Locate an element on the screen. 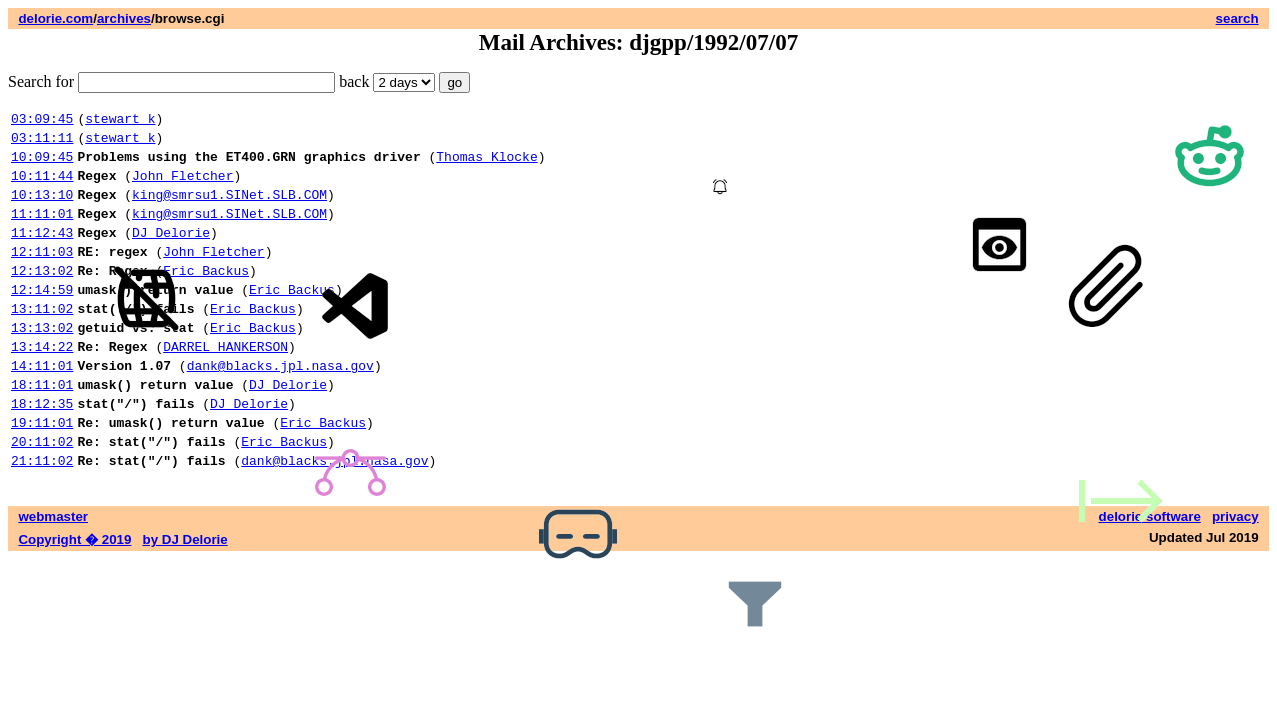  export file or data to external location is located at coordinates (1121, 504).